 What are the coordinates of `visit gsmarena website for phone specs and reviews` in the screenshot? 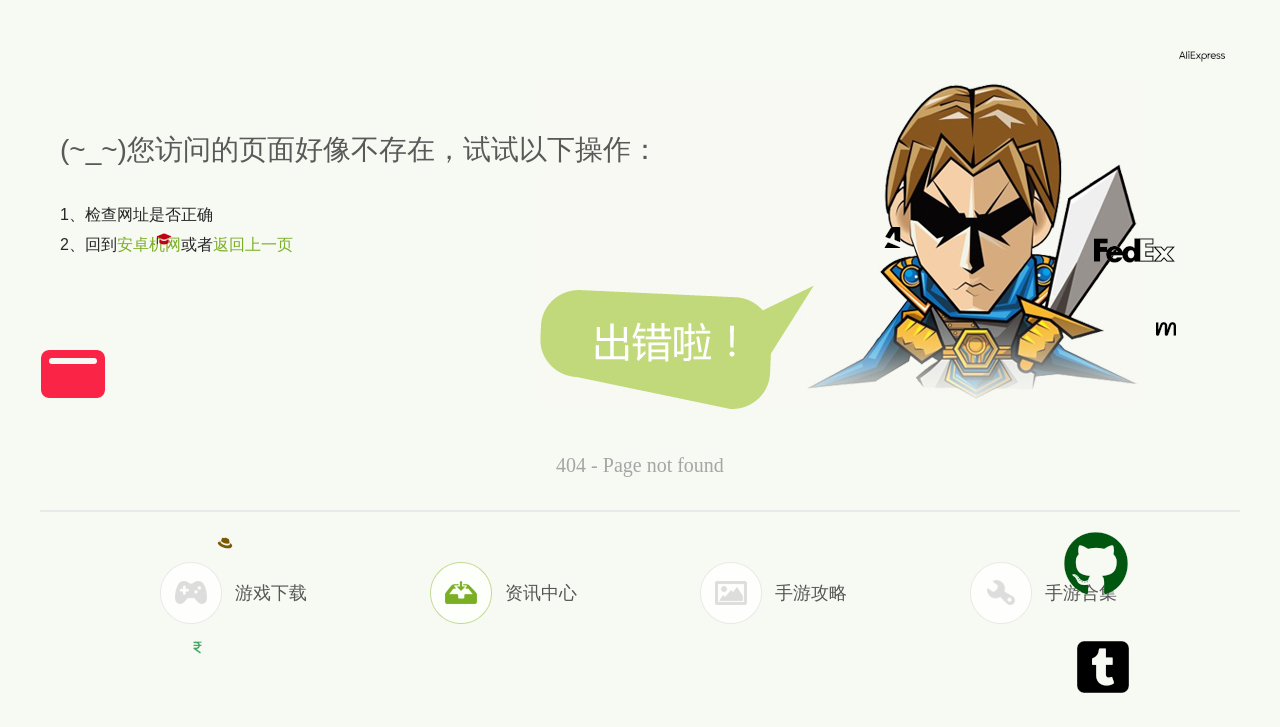 It's located at (892, 237).